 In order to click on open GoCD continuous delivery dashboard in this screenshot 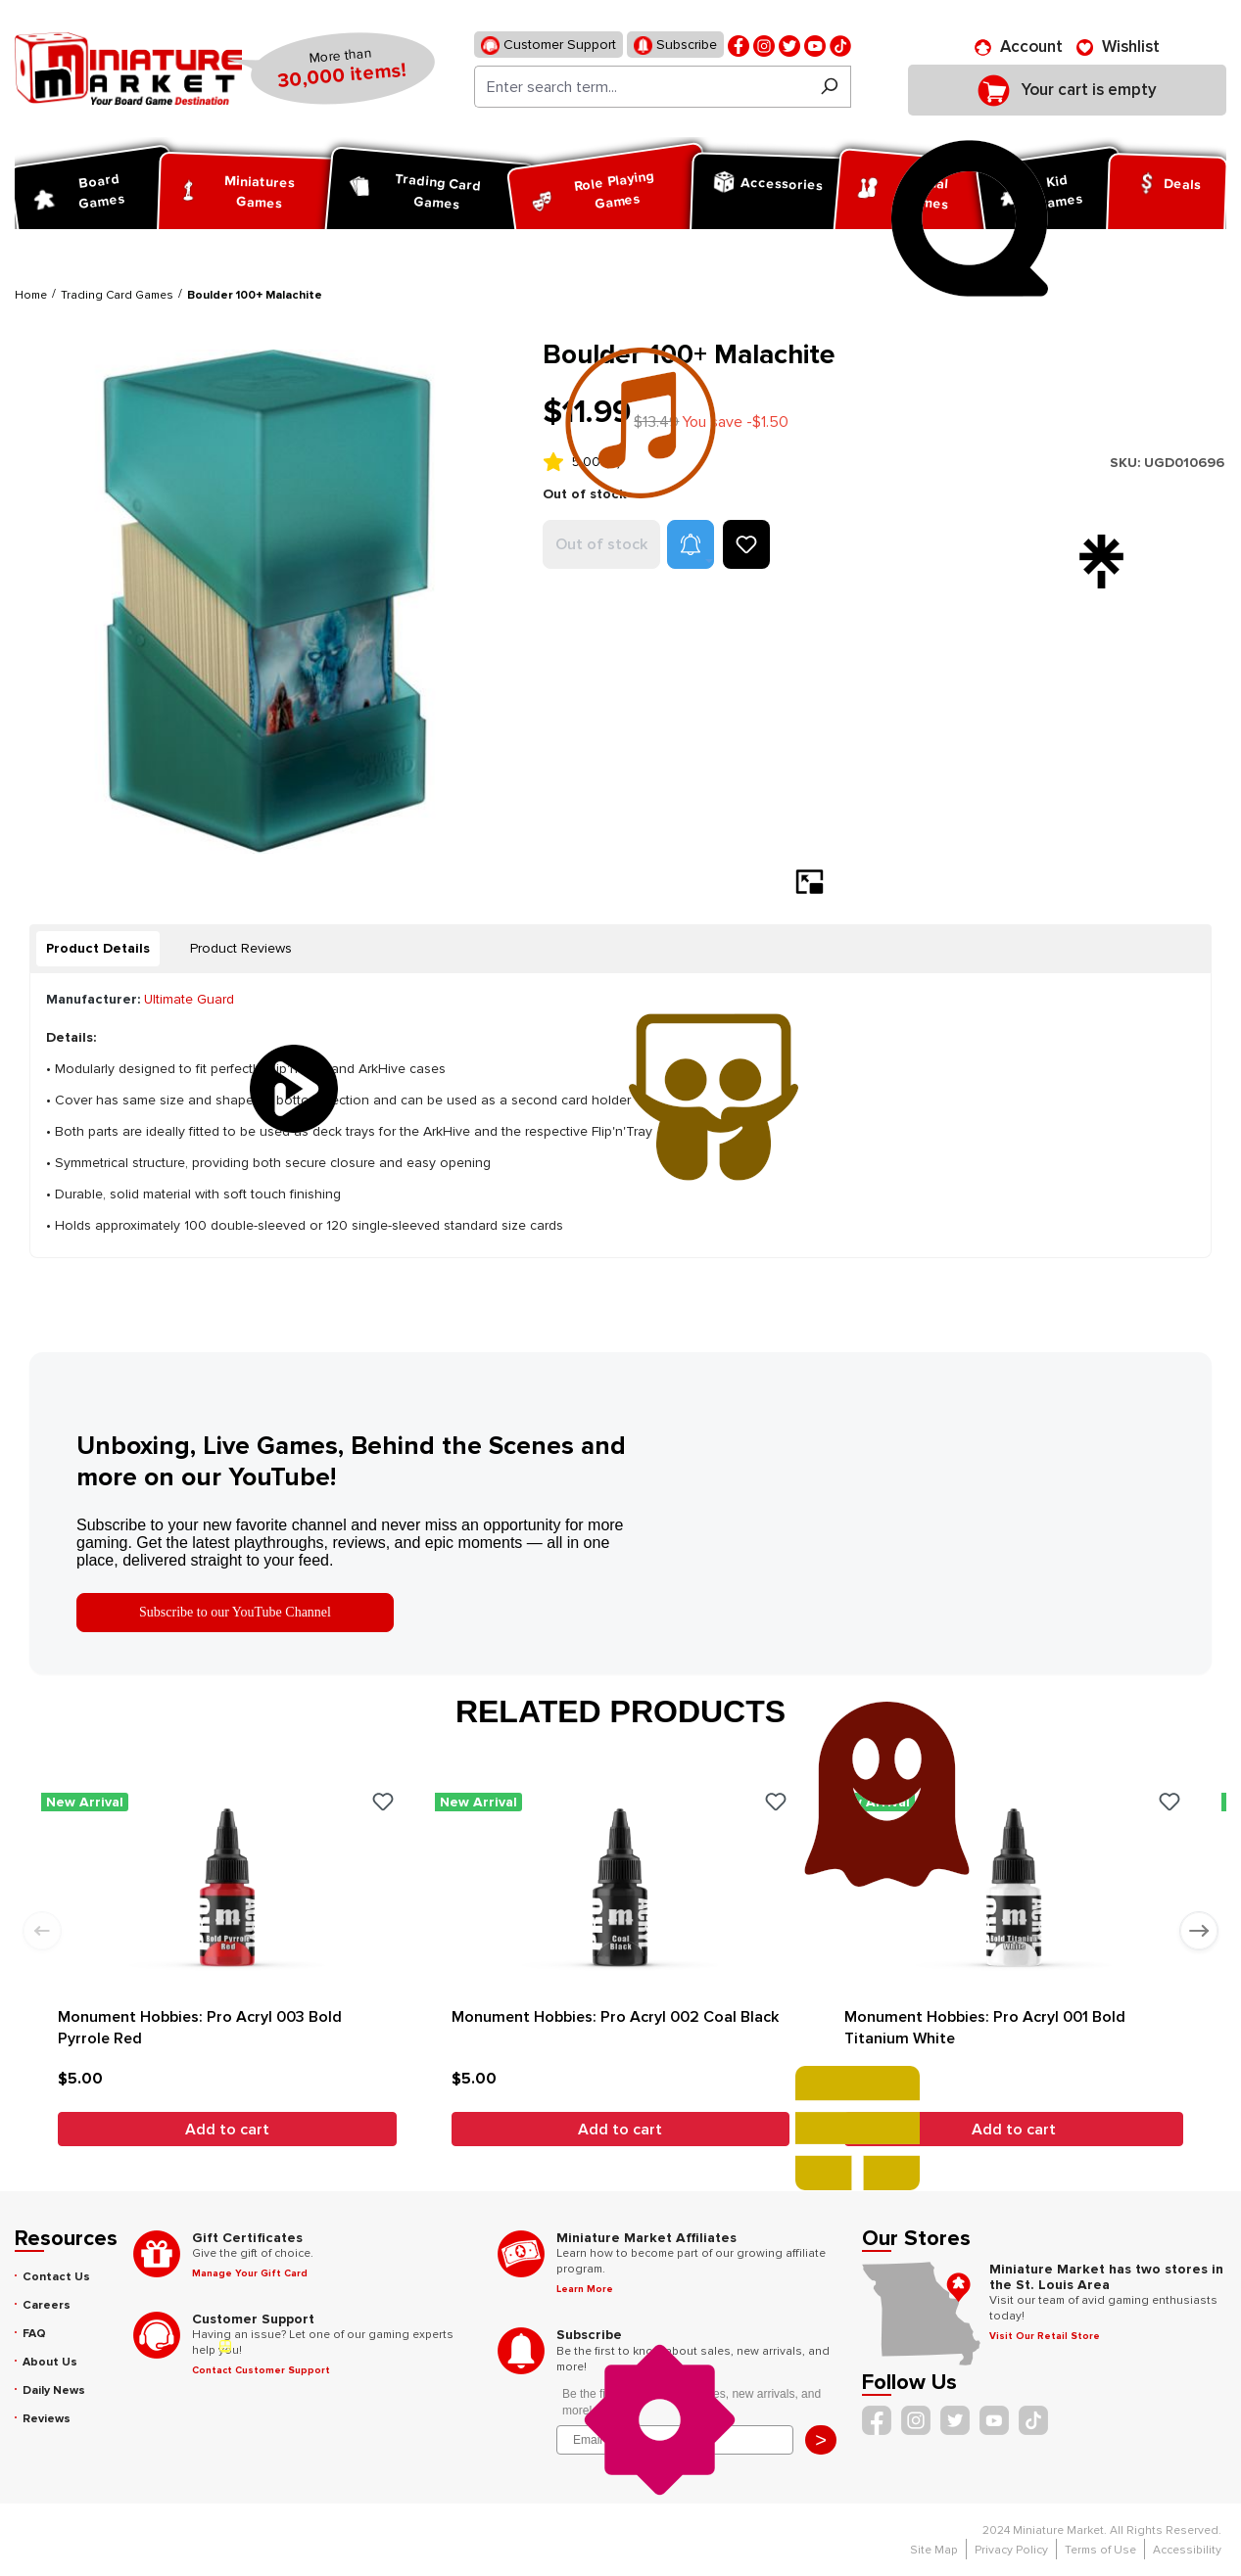, I will do `click(294, 1089)`.